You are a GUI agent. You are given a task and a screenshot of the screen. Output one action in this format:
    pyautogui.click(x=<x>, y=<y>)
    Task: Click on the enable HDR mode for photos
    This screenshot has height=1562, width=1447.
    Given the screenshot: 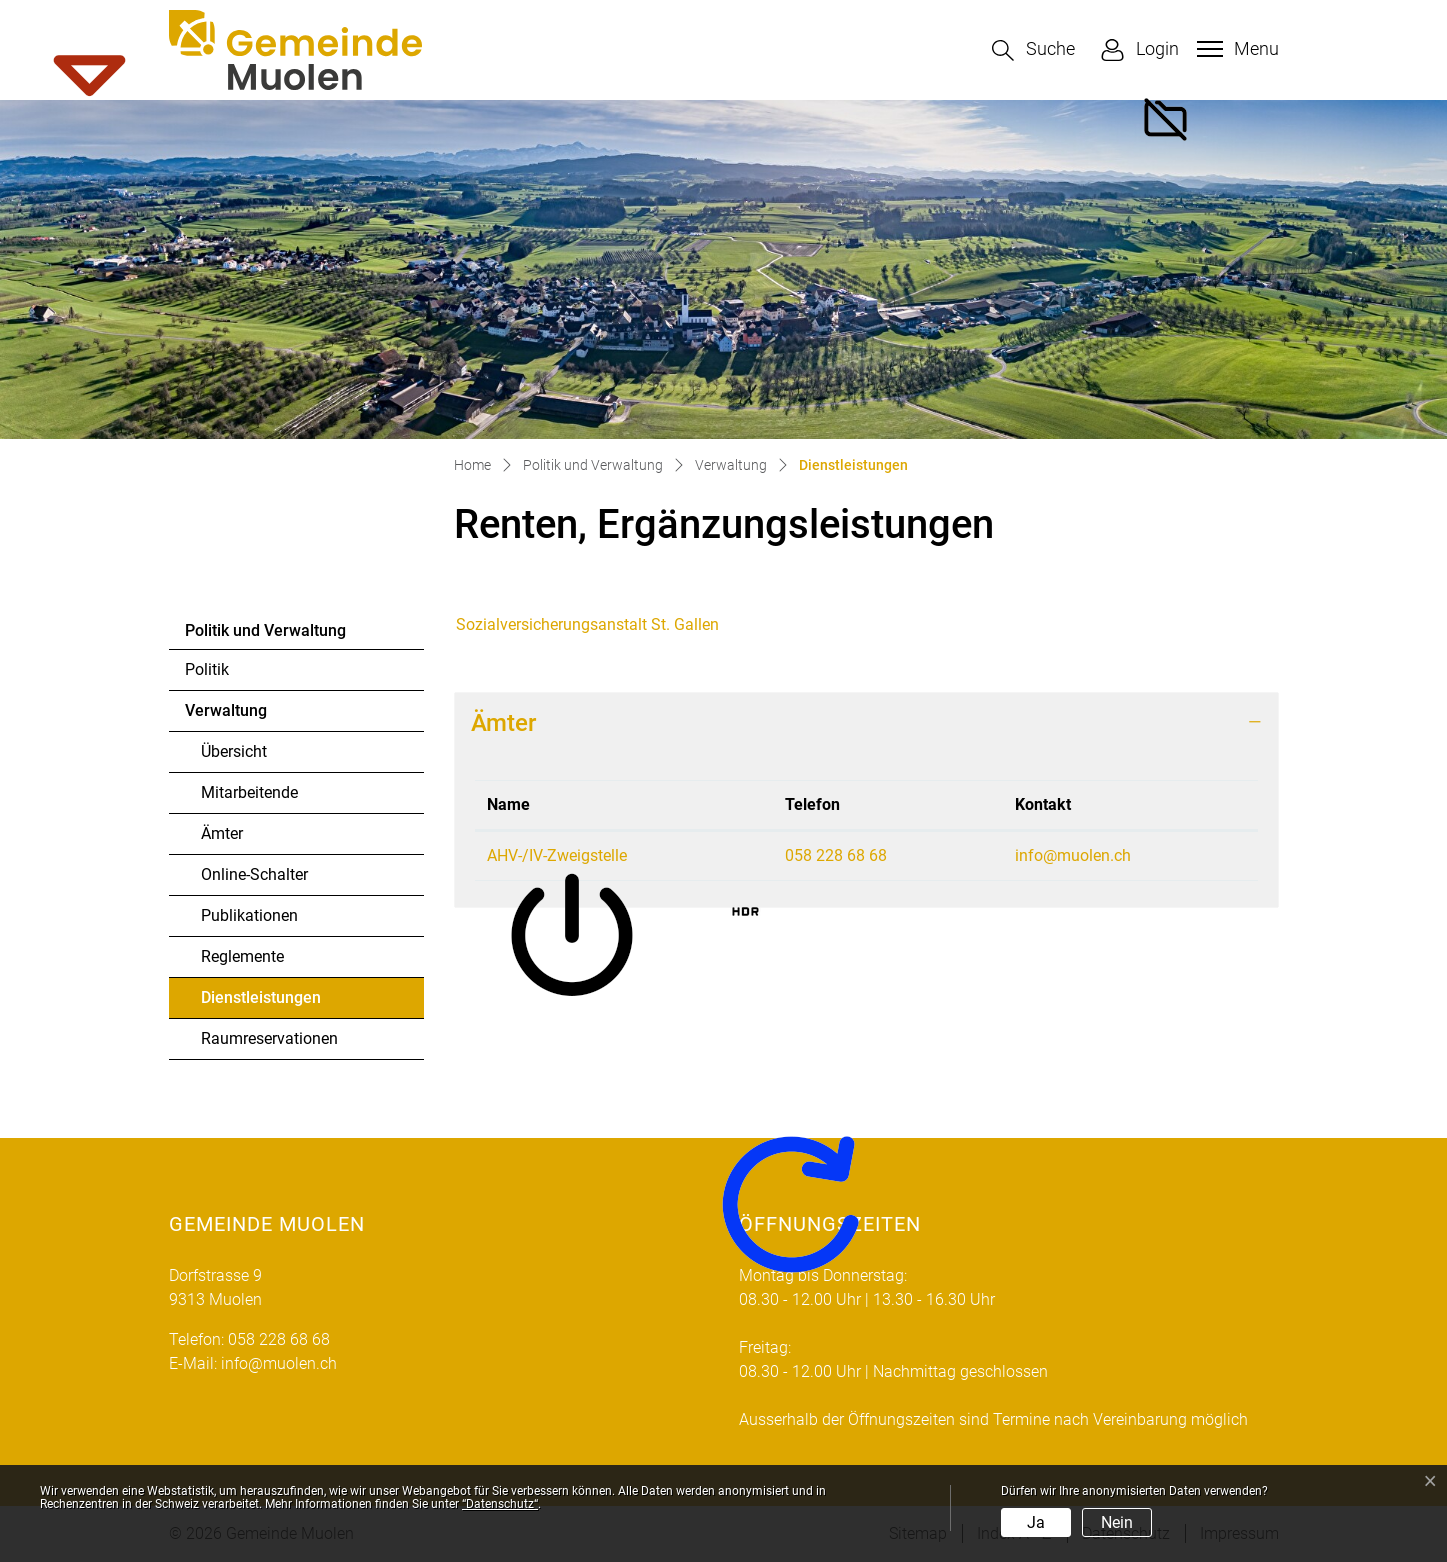 What is the action you would take?
    pyautogui.click(x=745, y=911)
    